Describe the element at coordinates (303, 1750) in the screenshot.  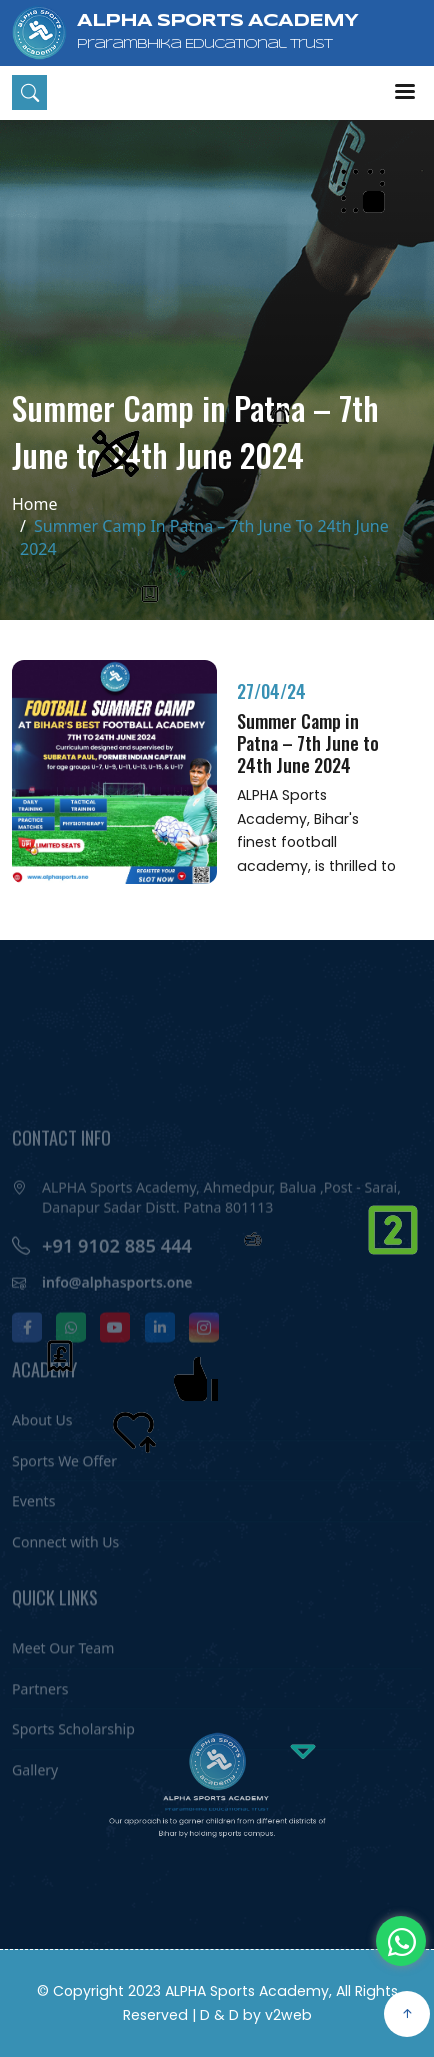
I see `expand dropdown menu` at that location.